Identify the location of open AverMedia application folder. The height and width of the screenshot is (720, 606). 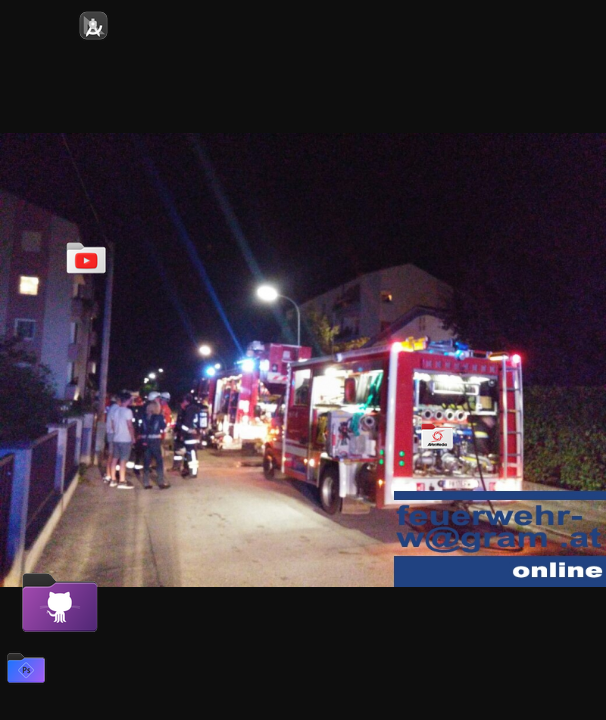
(437, 437).